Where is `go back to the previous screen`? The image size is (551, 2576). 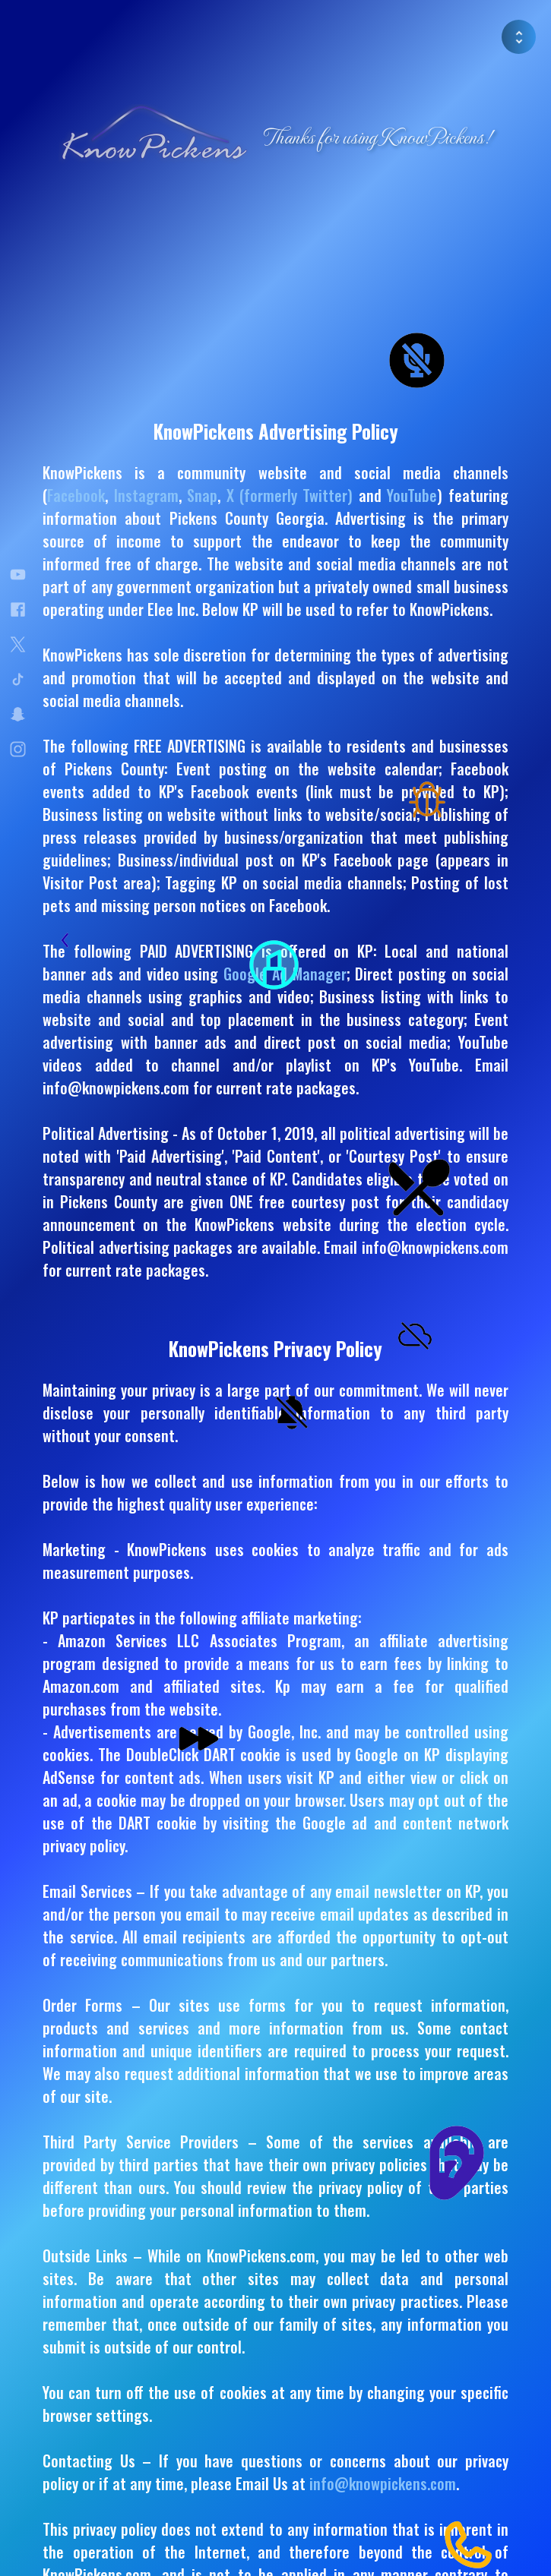 go back to the previous screen is located at coordinates (65, 940).